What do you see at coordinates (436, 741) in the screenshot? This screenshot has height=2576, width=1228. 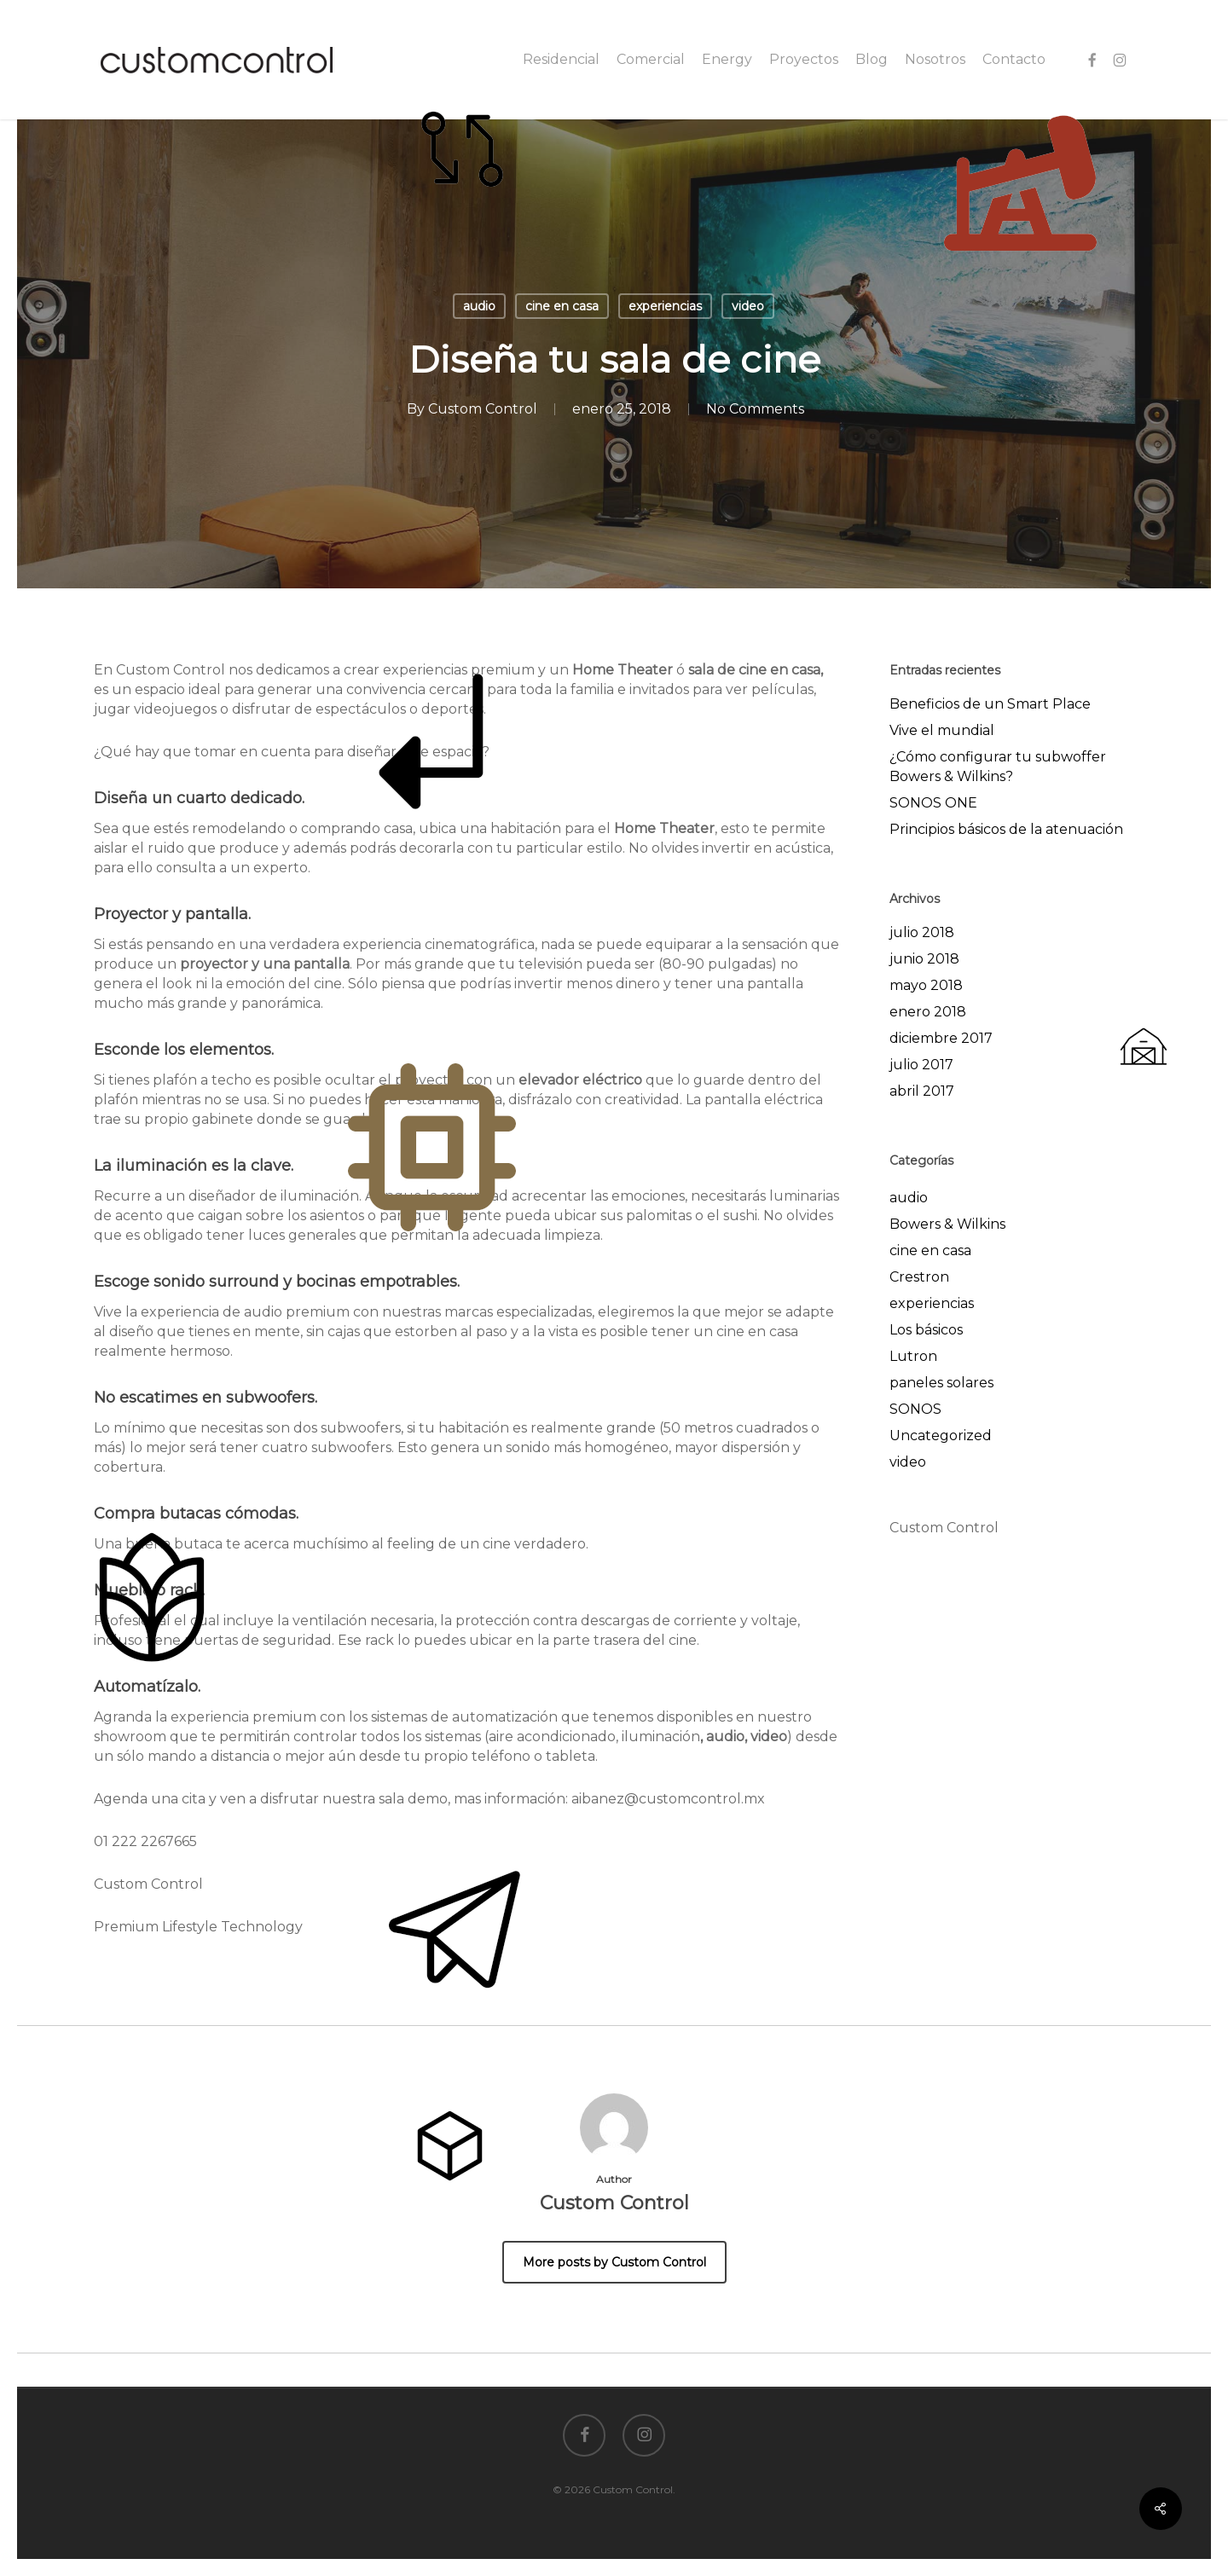 I see `return to previous line or section` at bounding box center [436, 741].